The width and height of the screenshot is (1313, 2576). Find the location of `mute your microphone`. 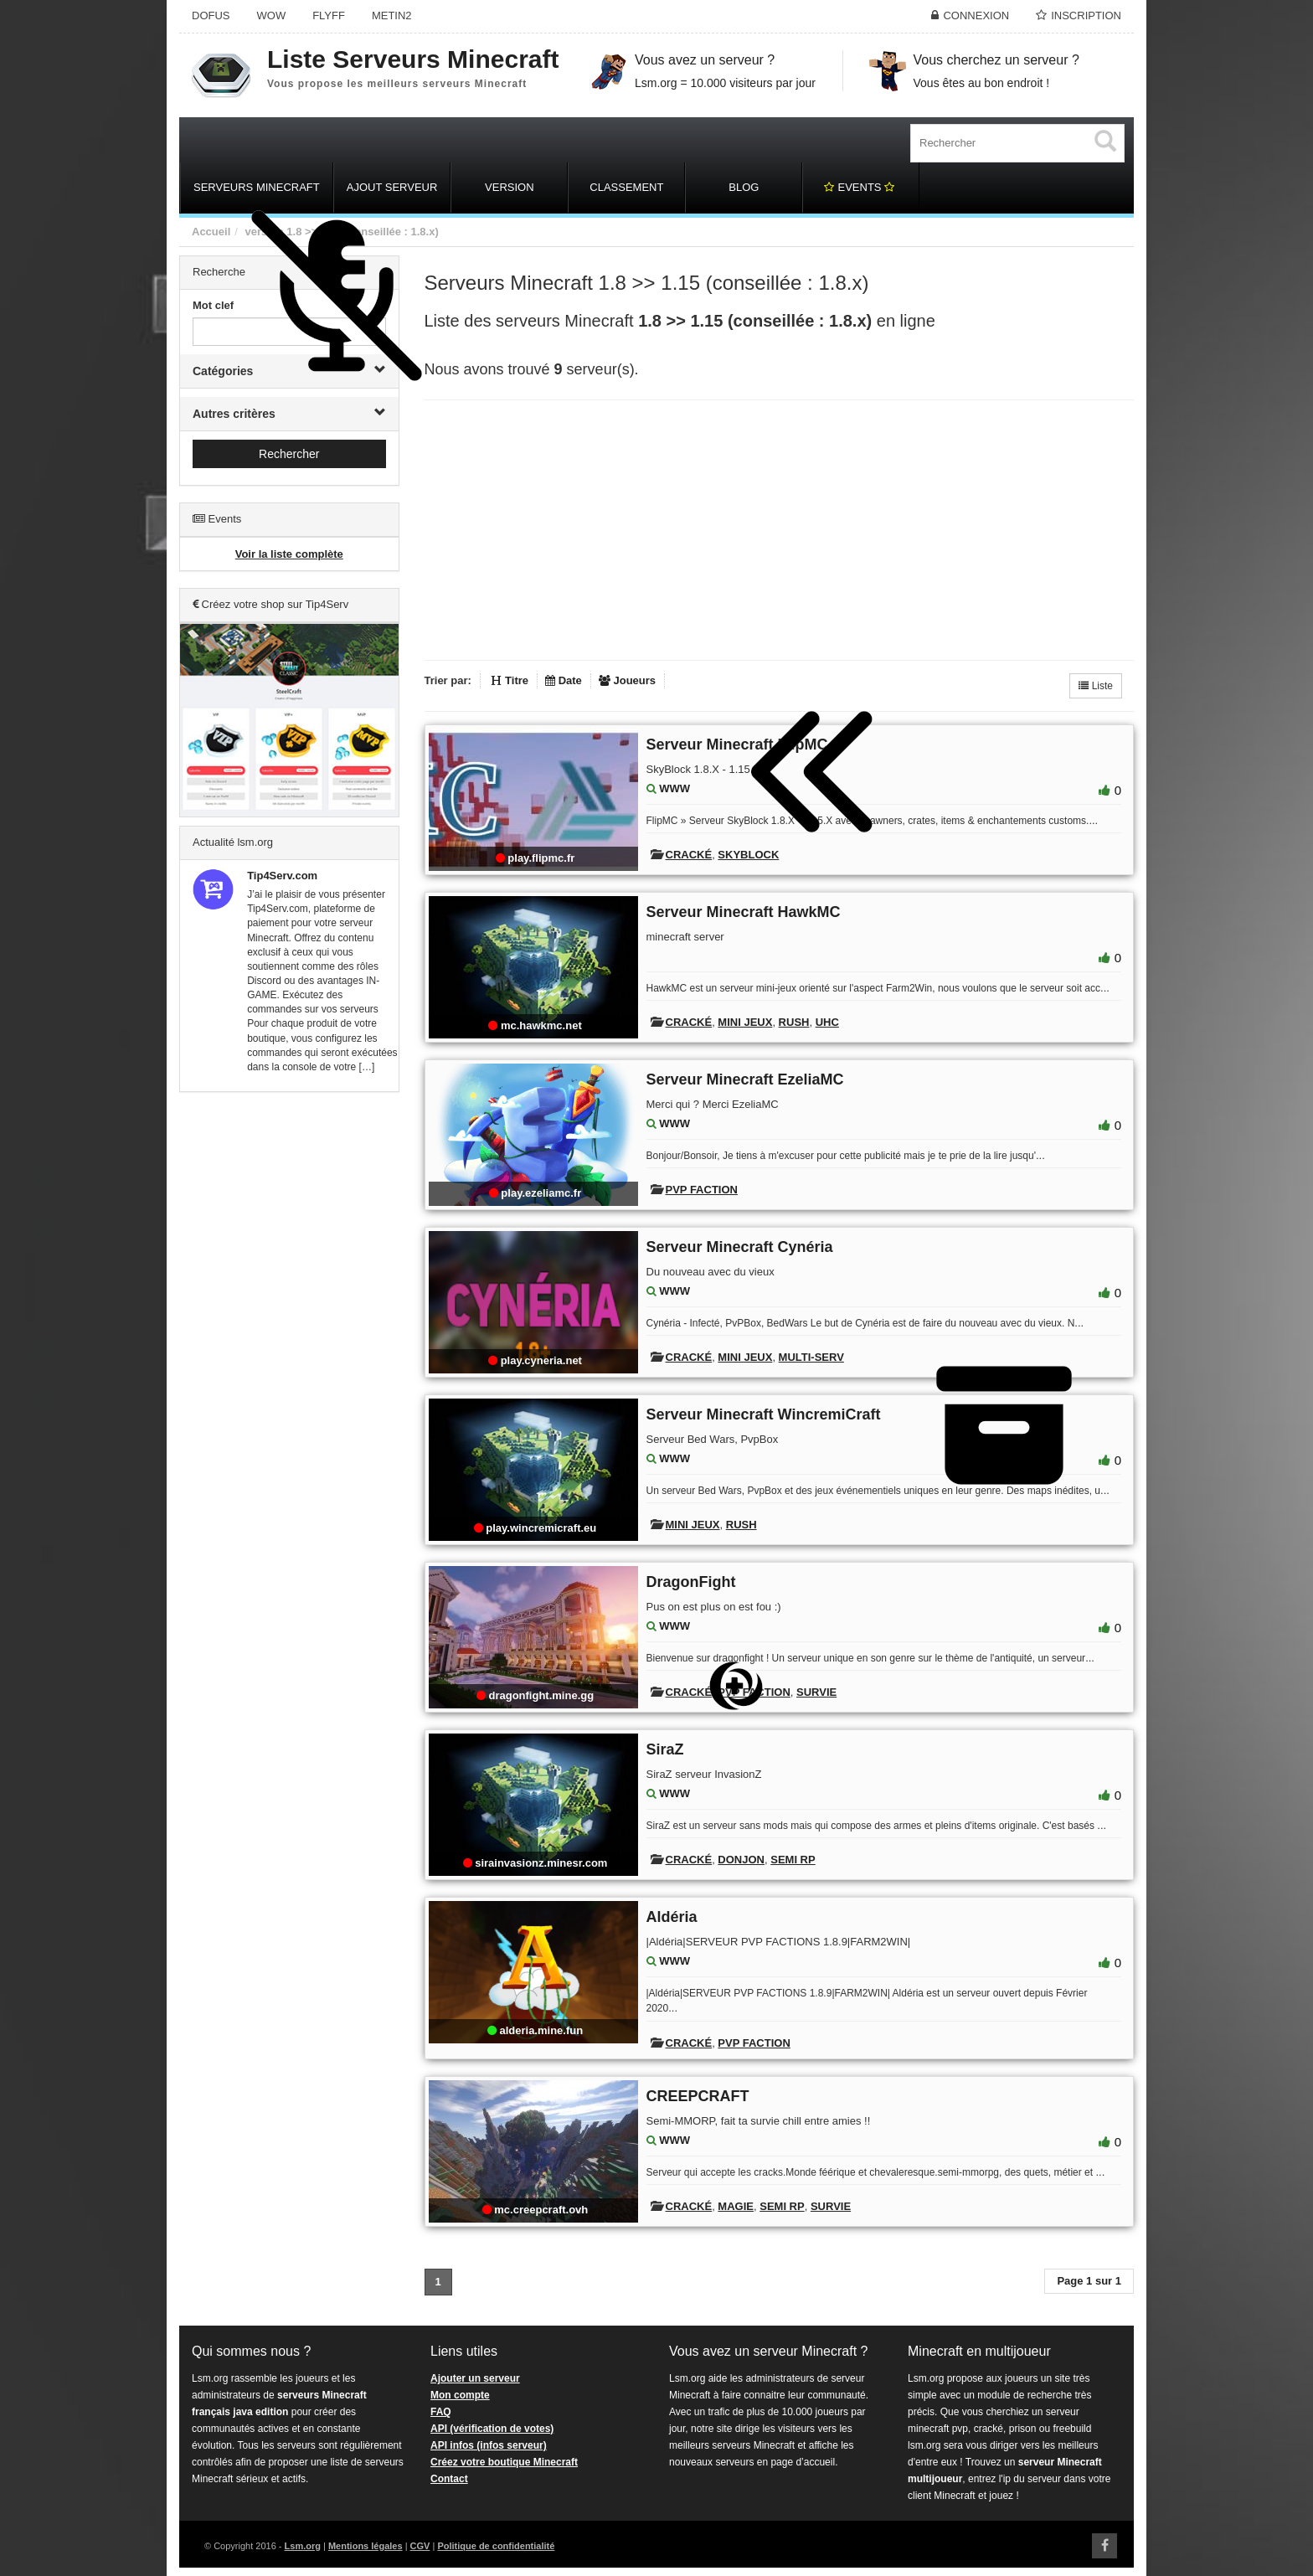

mute your microphone is located at coordinates (337, 296).